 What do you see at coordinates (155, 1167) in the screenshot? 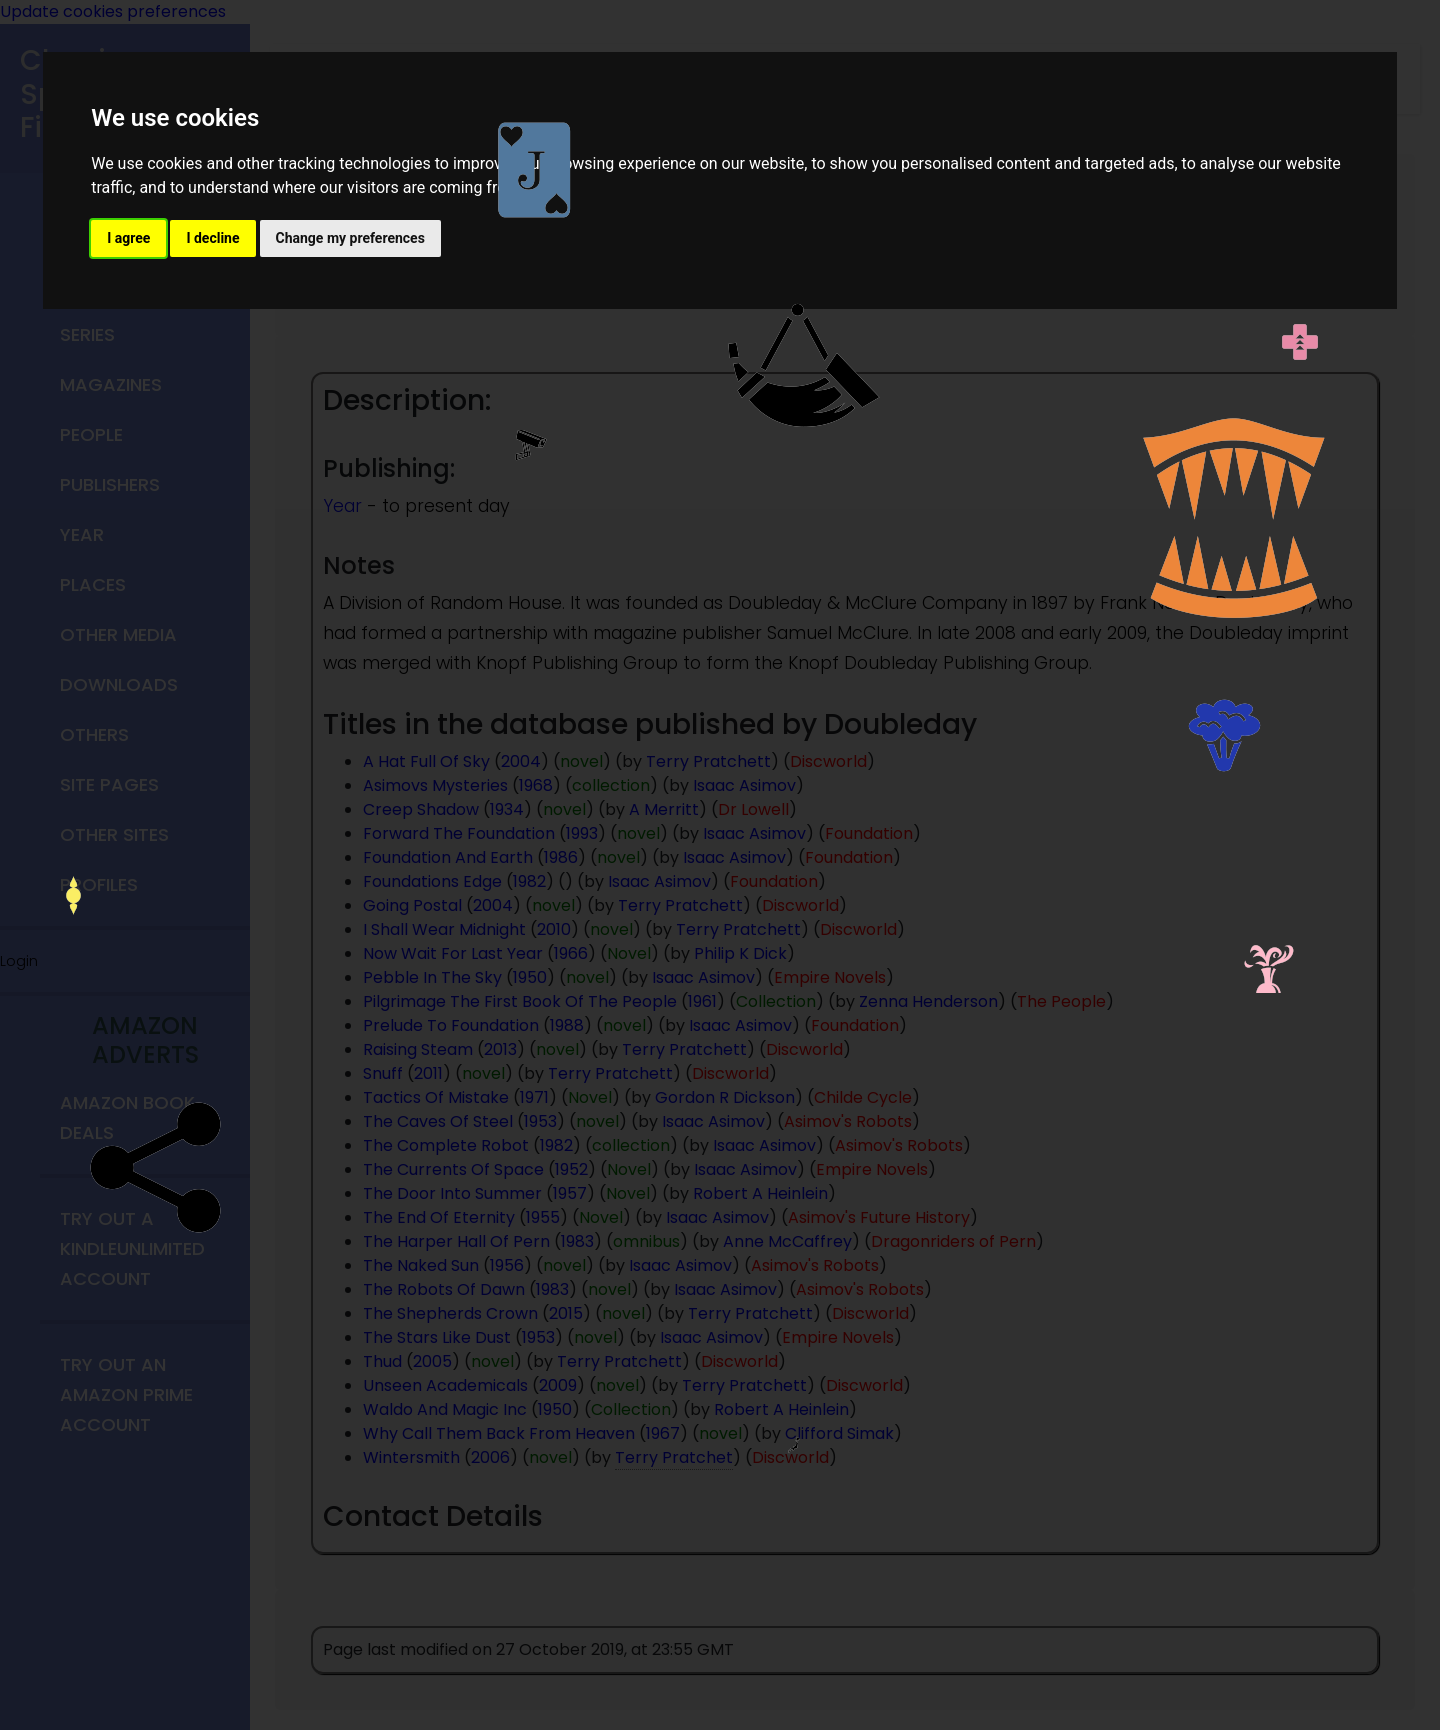
I see `share this content` at bounding box center [155, 1167].